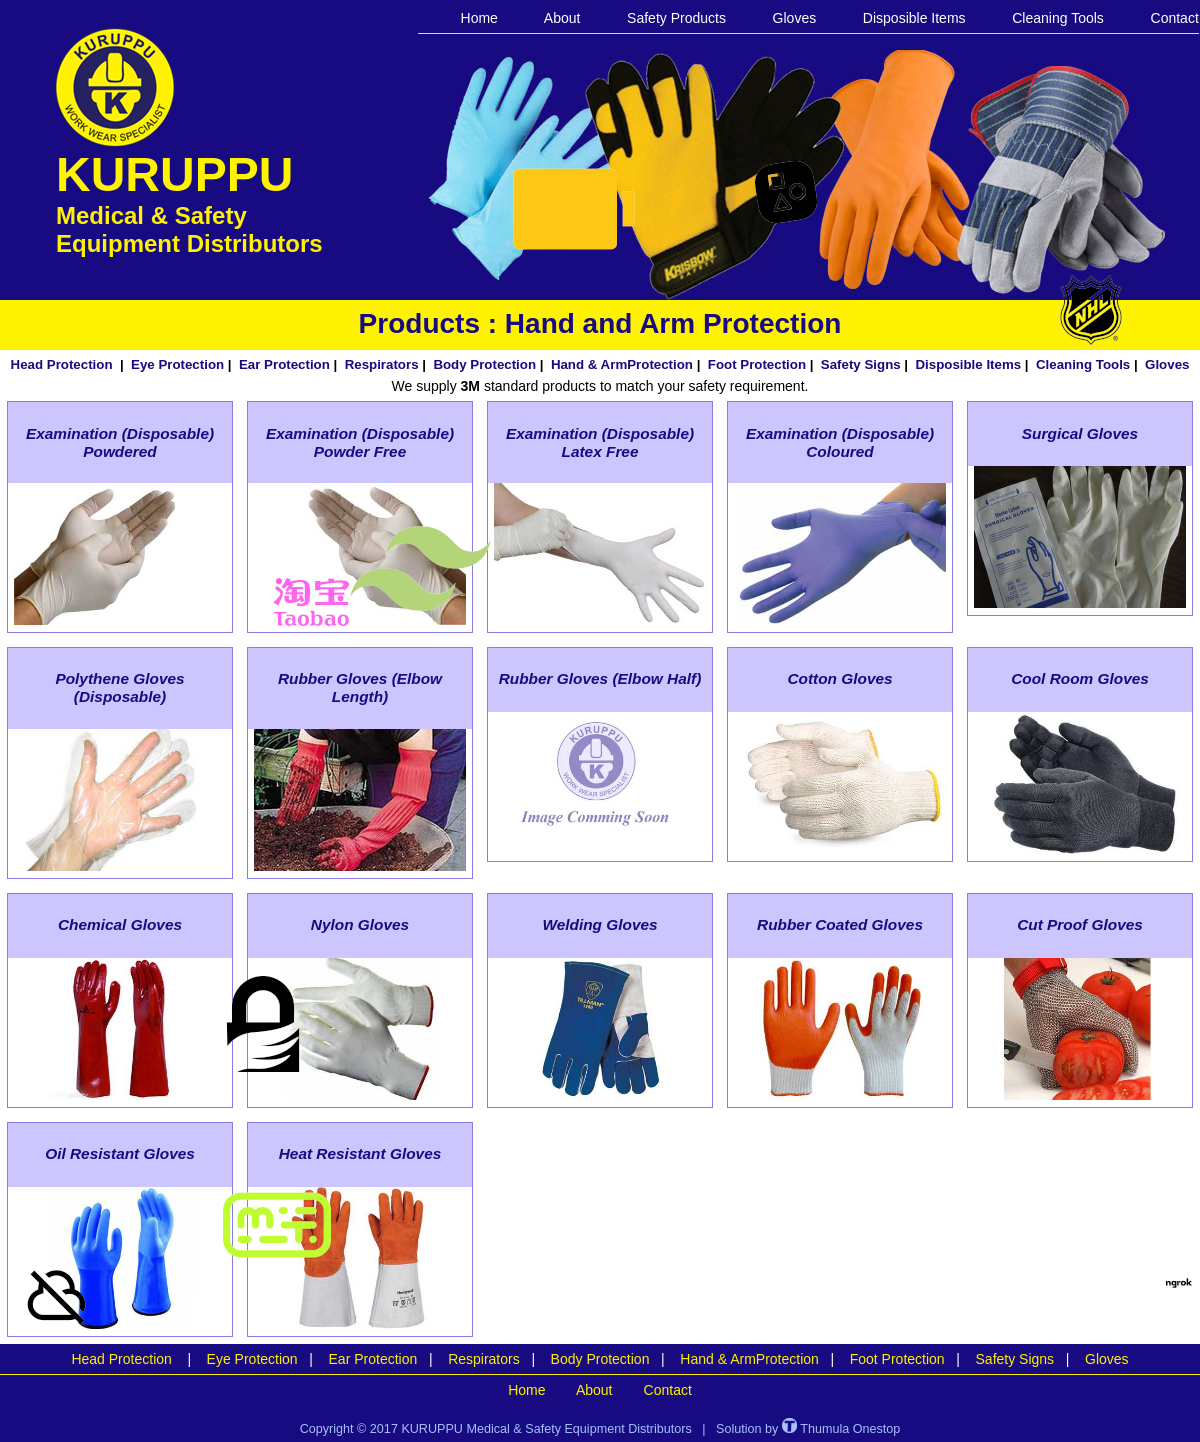  Describe the element at coordinates (571, 209) in the screenshot. I see `indicates current battery level` at that location.